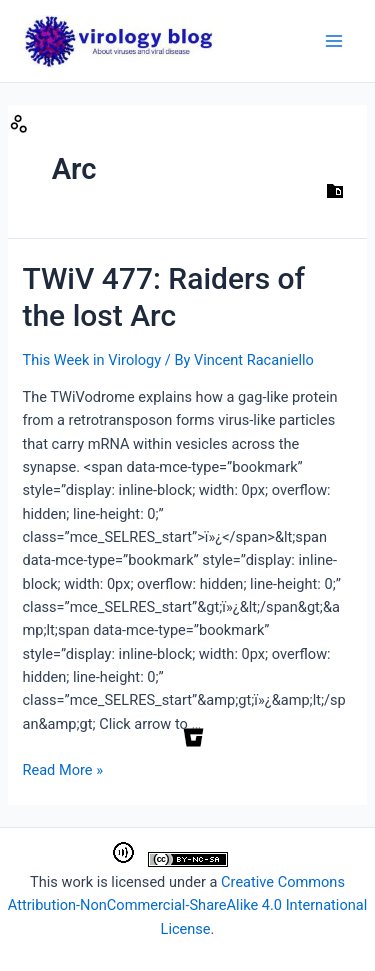 This screenshot has height=971, width=375. What do you see at coordinates (335, 191) in the screenshot?
I see `access folder containing code snippets` at bounding box center [335, 191].